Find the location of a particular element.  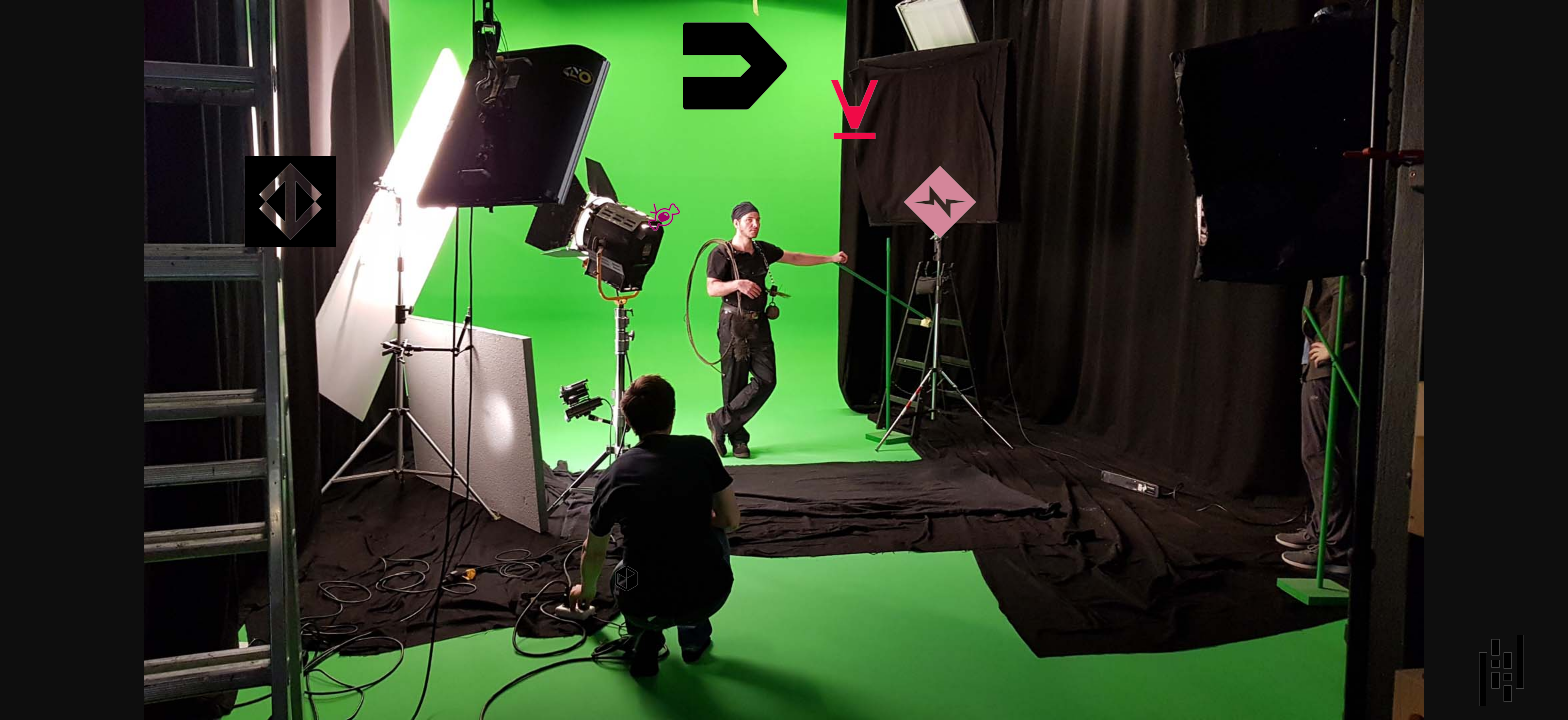

suitest logo - test automation platform branding is located at coordinates (664, 217).